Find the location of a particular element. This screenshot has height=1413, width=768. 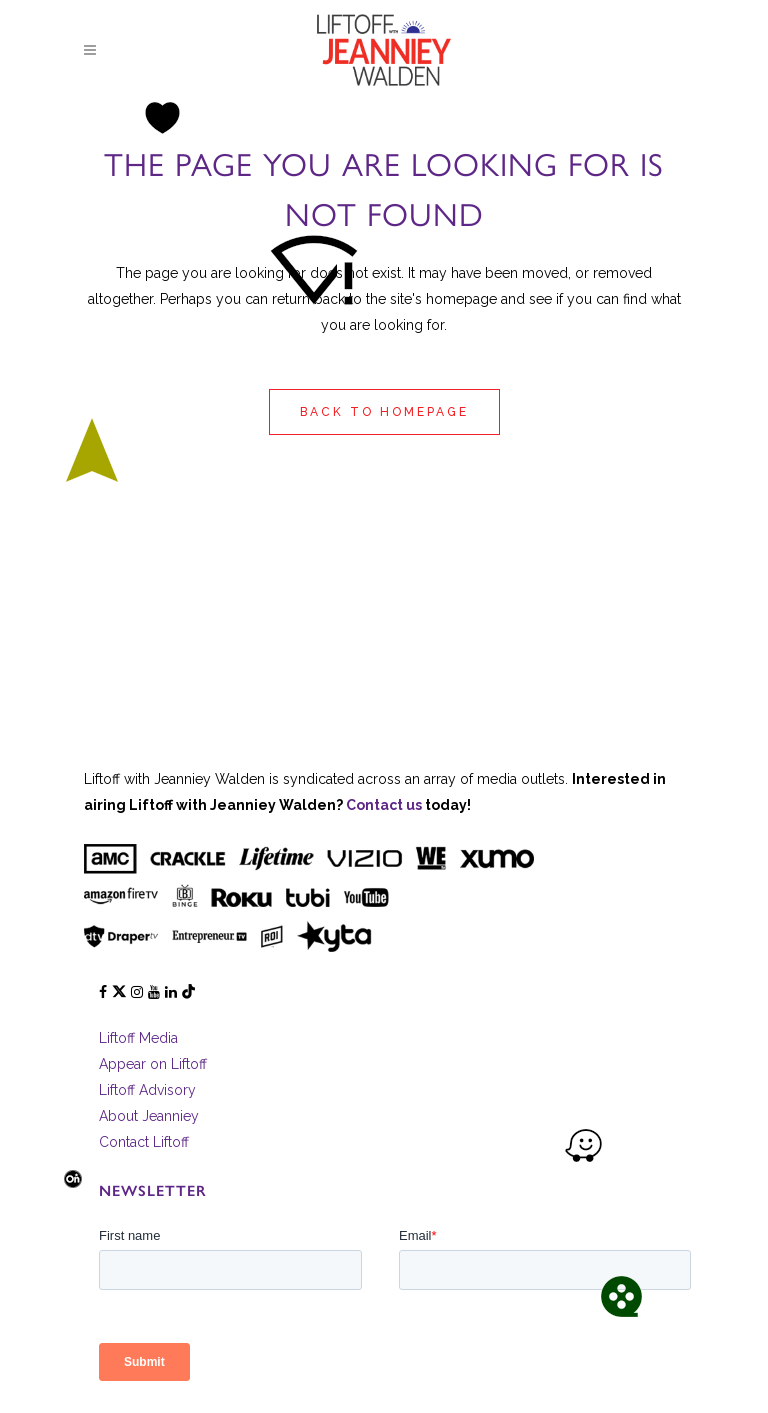

radar app logo is located at coordinates (92, 450).